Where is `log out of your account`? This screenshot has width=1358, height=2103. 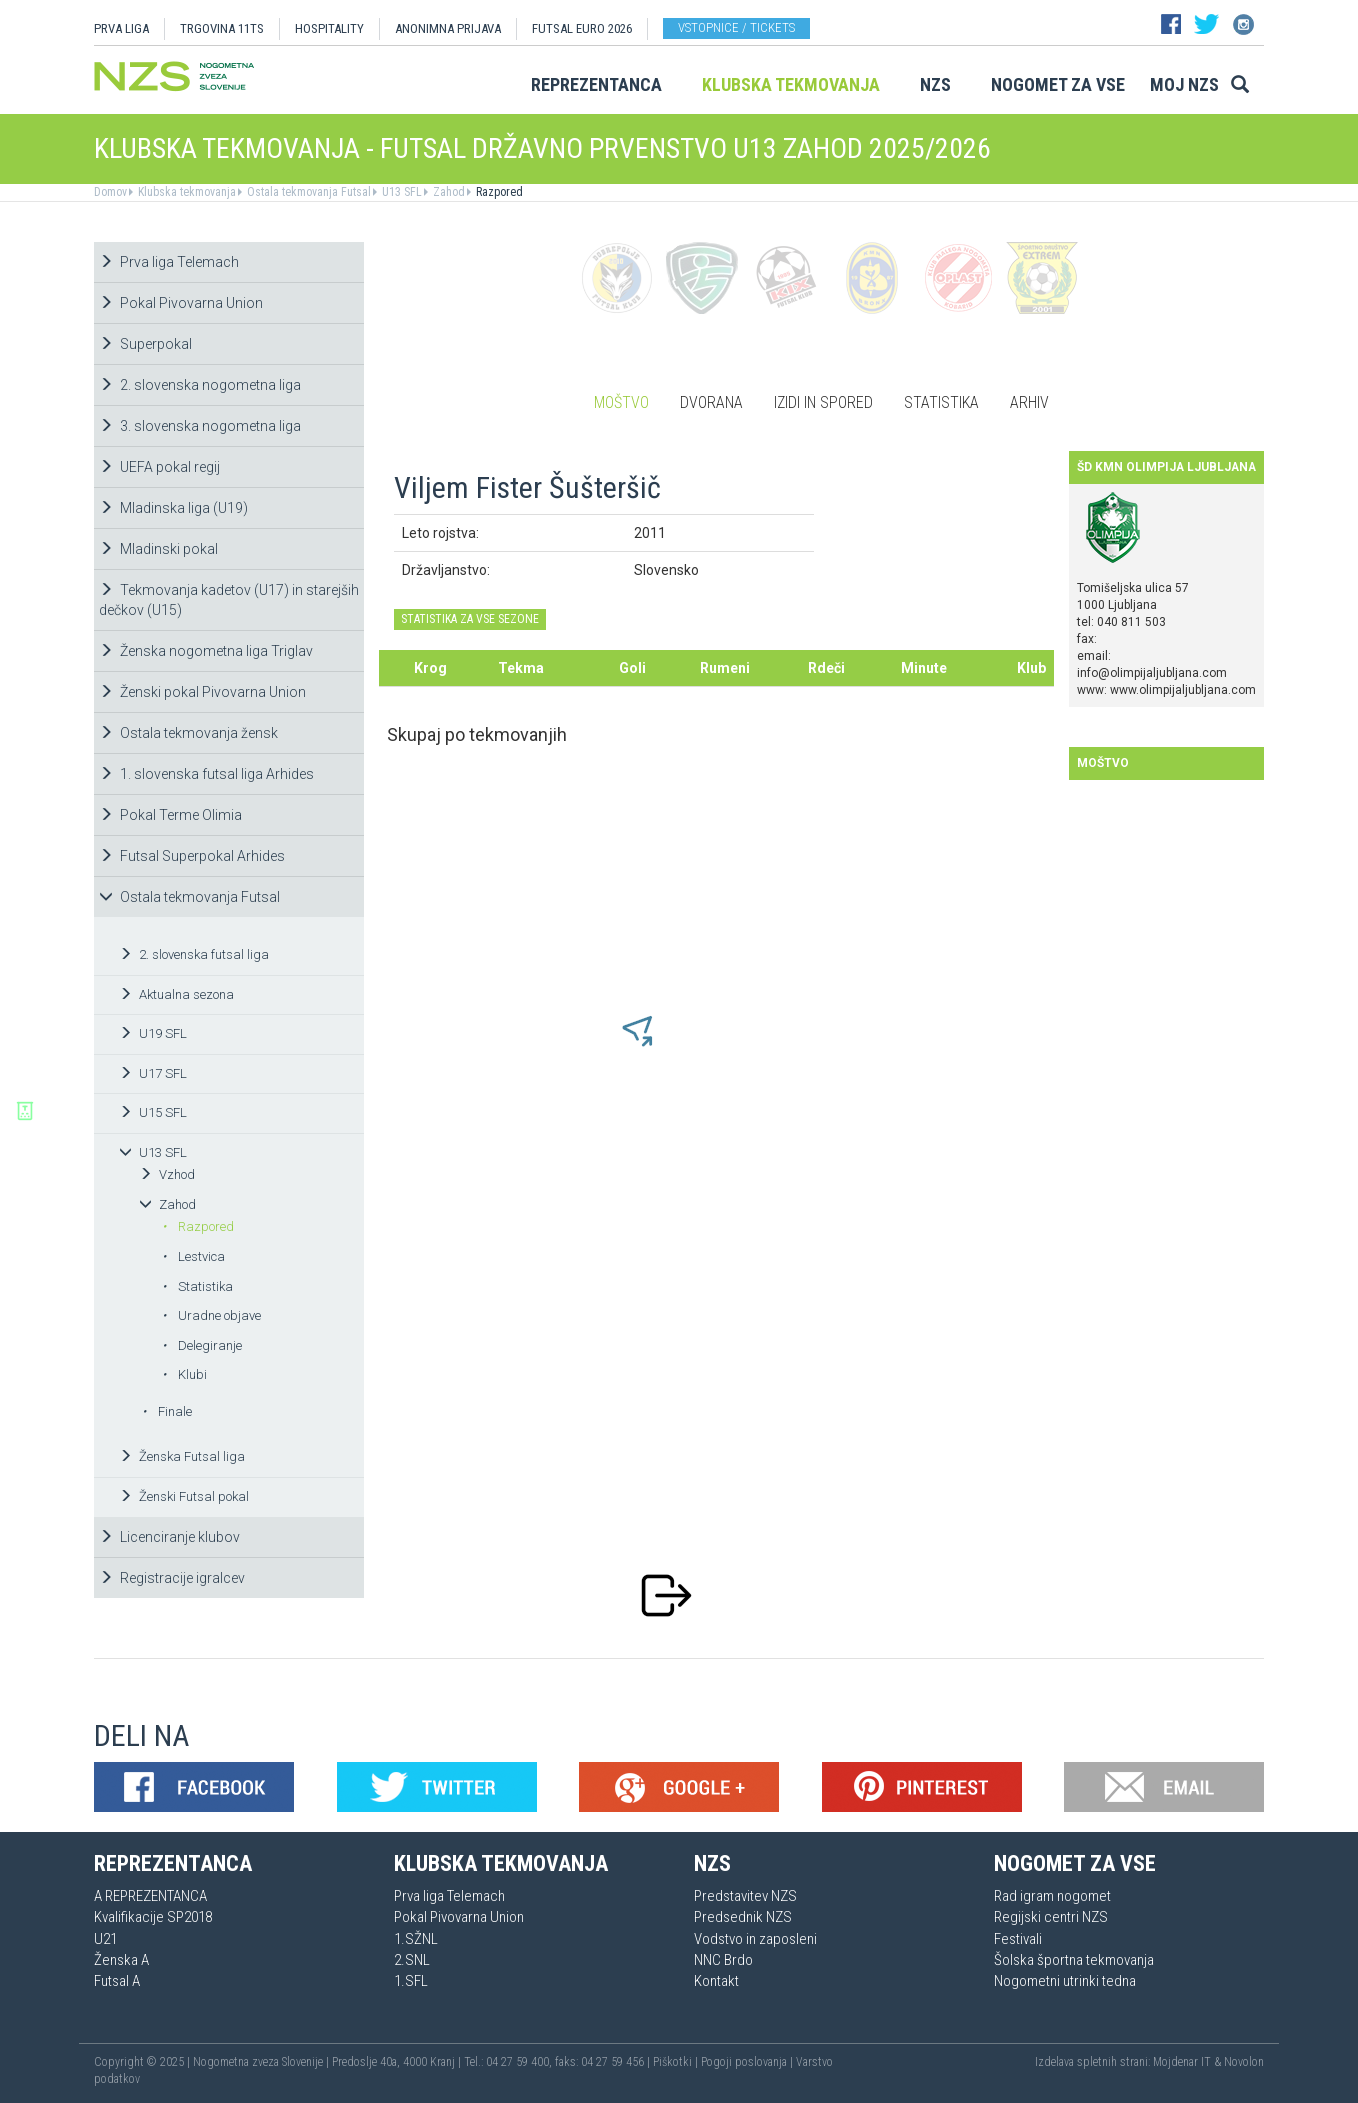 log out of your account is located at coordinates (666, 1595).